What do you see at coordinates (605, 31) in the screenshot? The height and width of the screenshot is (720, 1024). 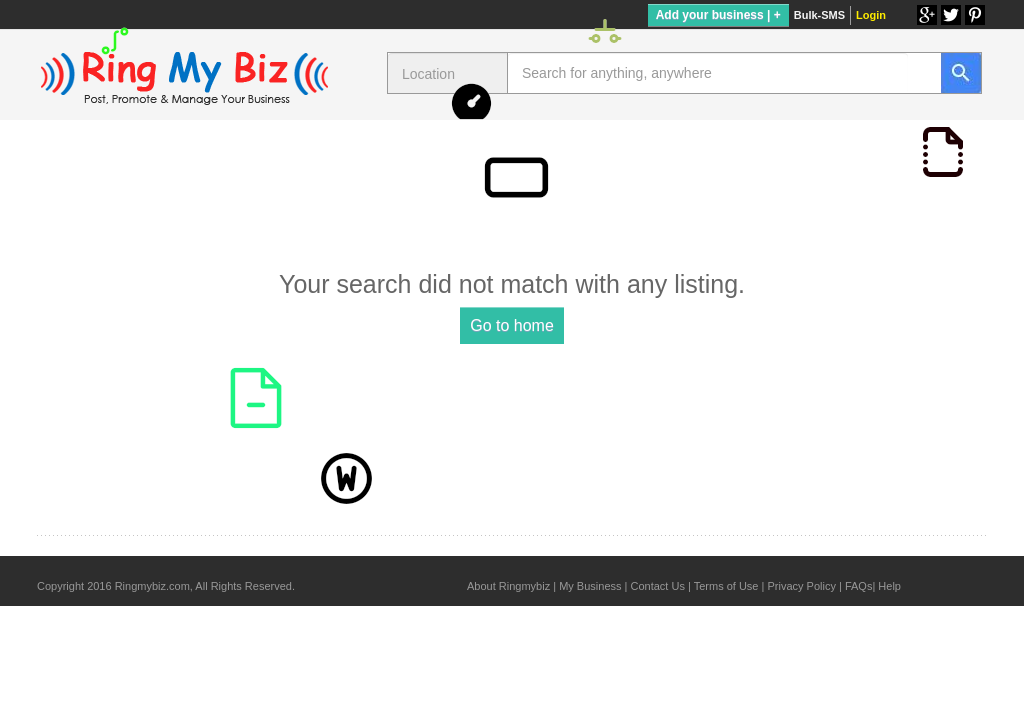 I see `represents a pushbutton component in a circuit diagram` at bounding box center [605, 31].